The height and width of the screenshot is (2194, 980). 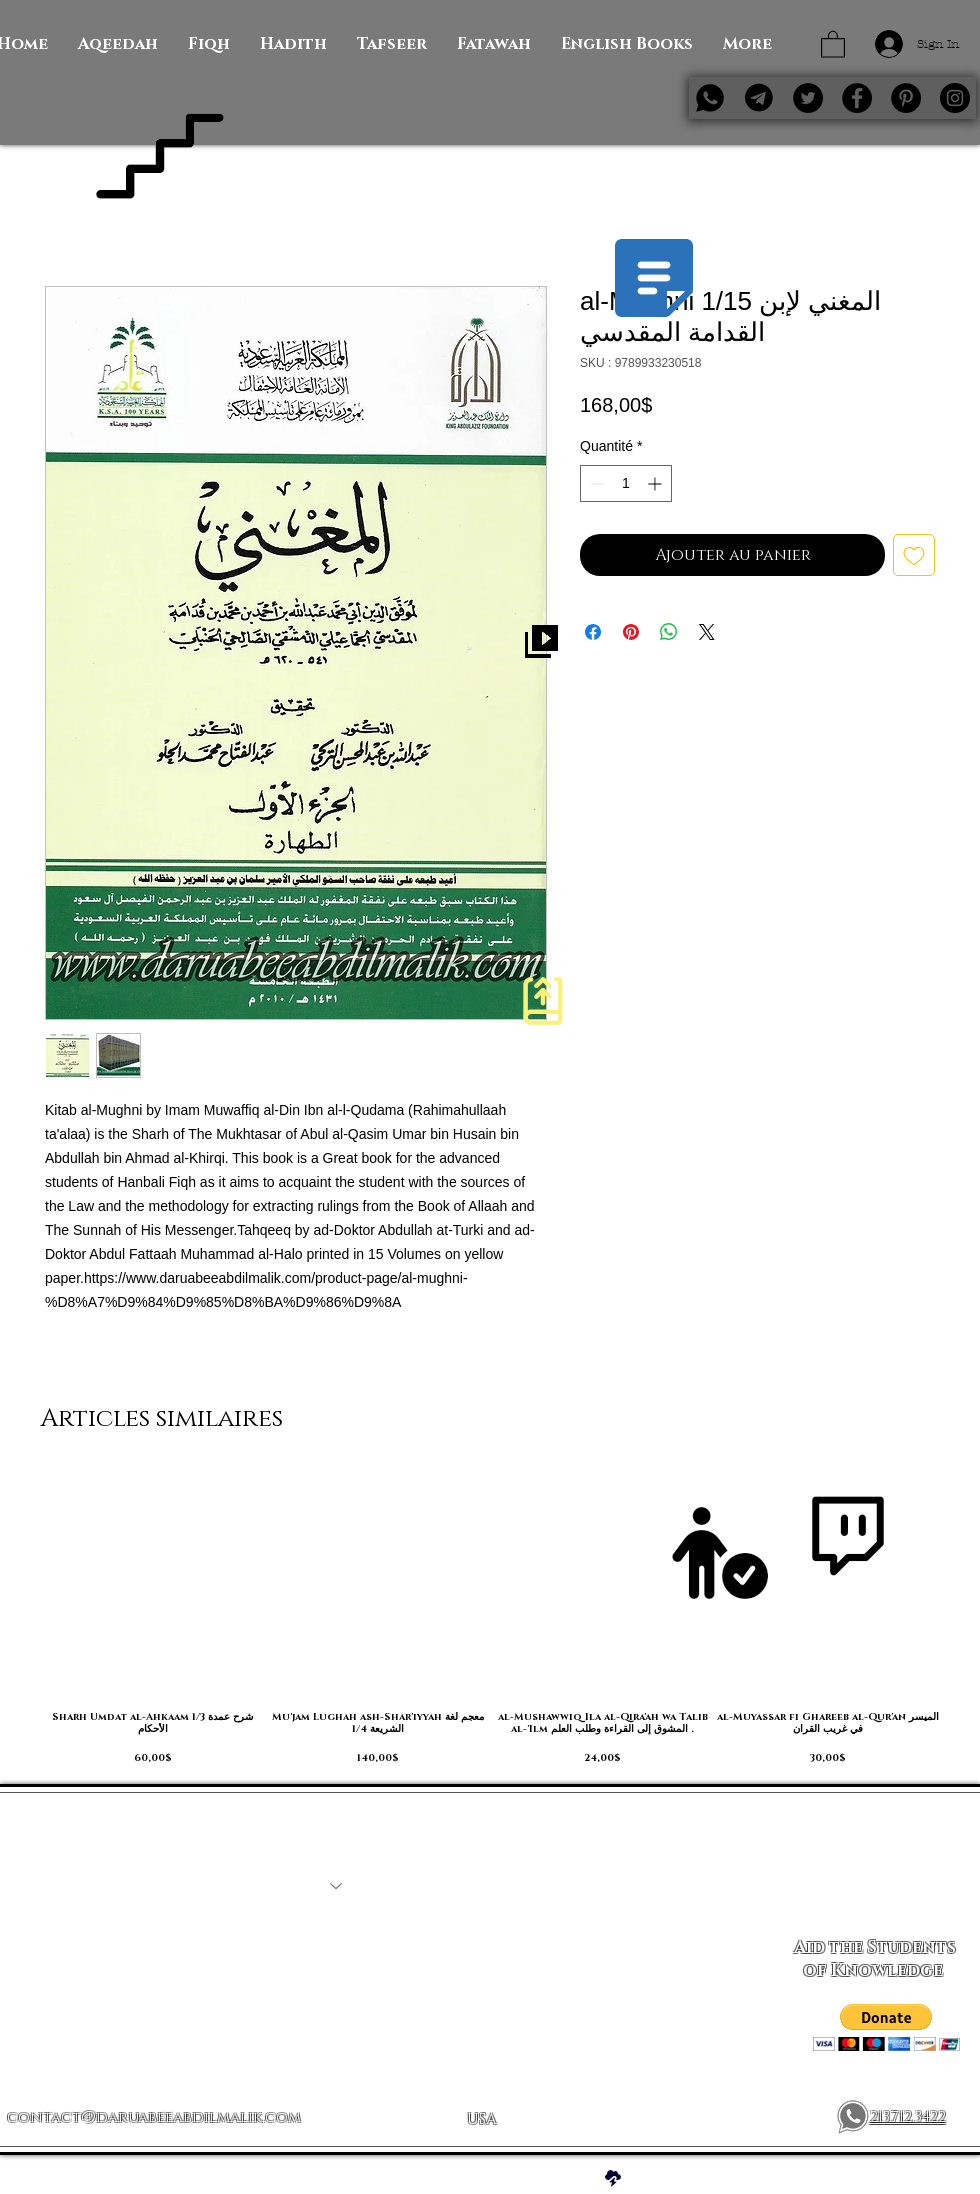 I want to click on upload or export a book, so click(x=543, y=1001).